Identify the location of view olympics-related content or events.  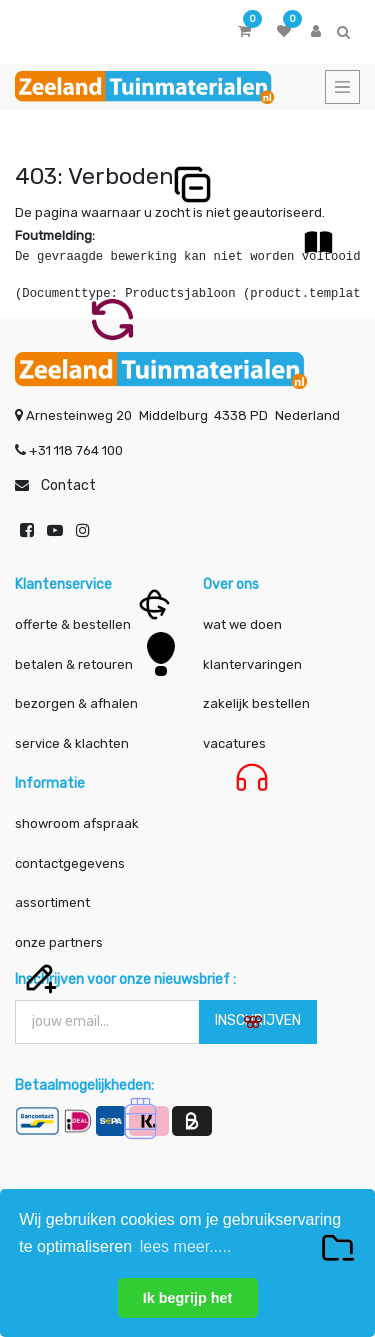
(253, 1022).